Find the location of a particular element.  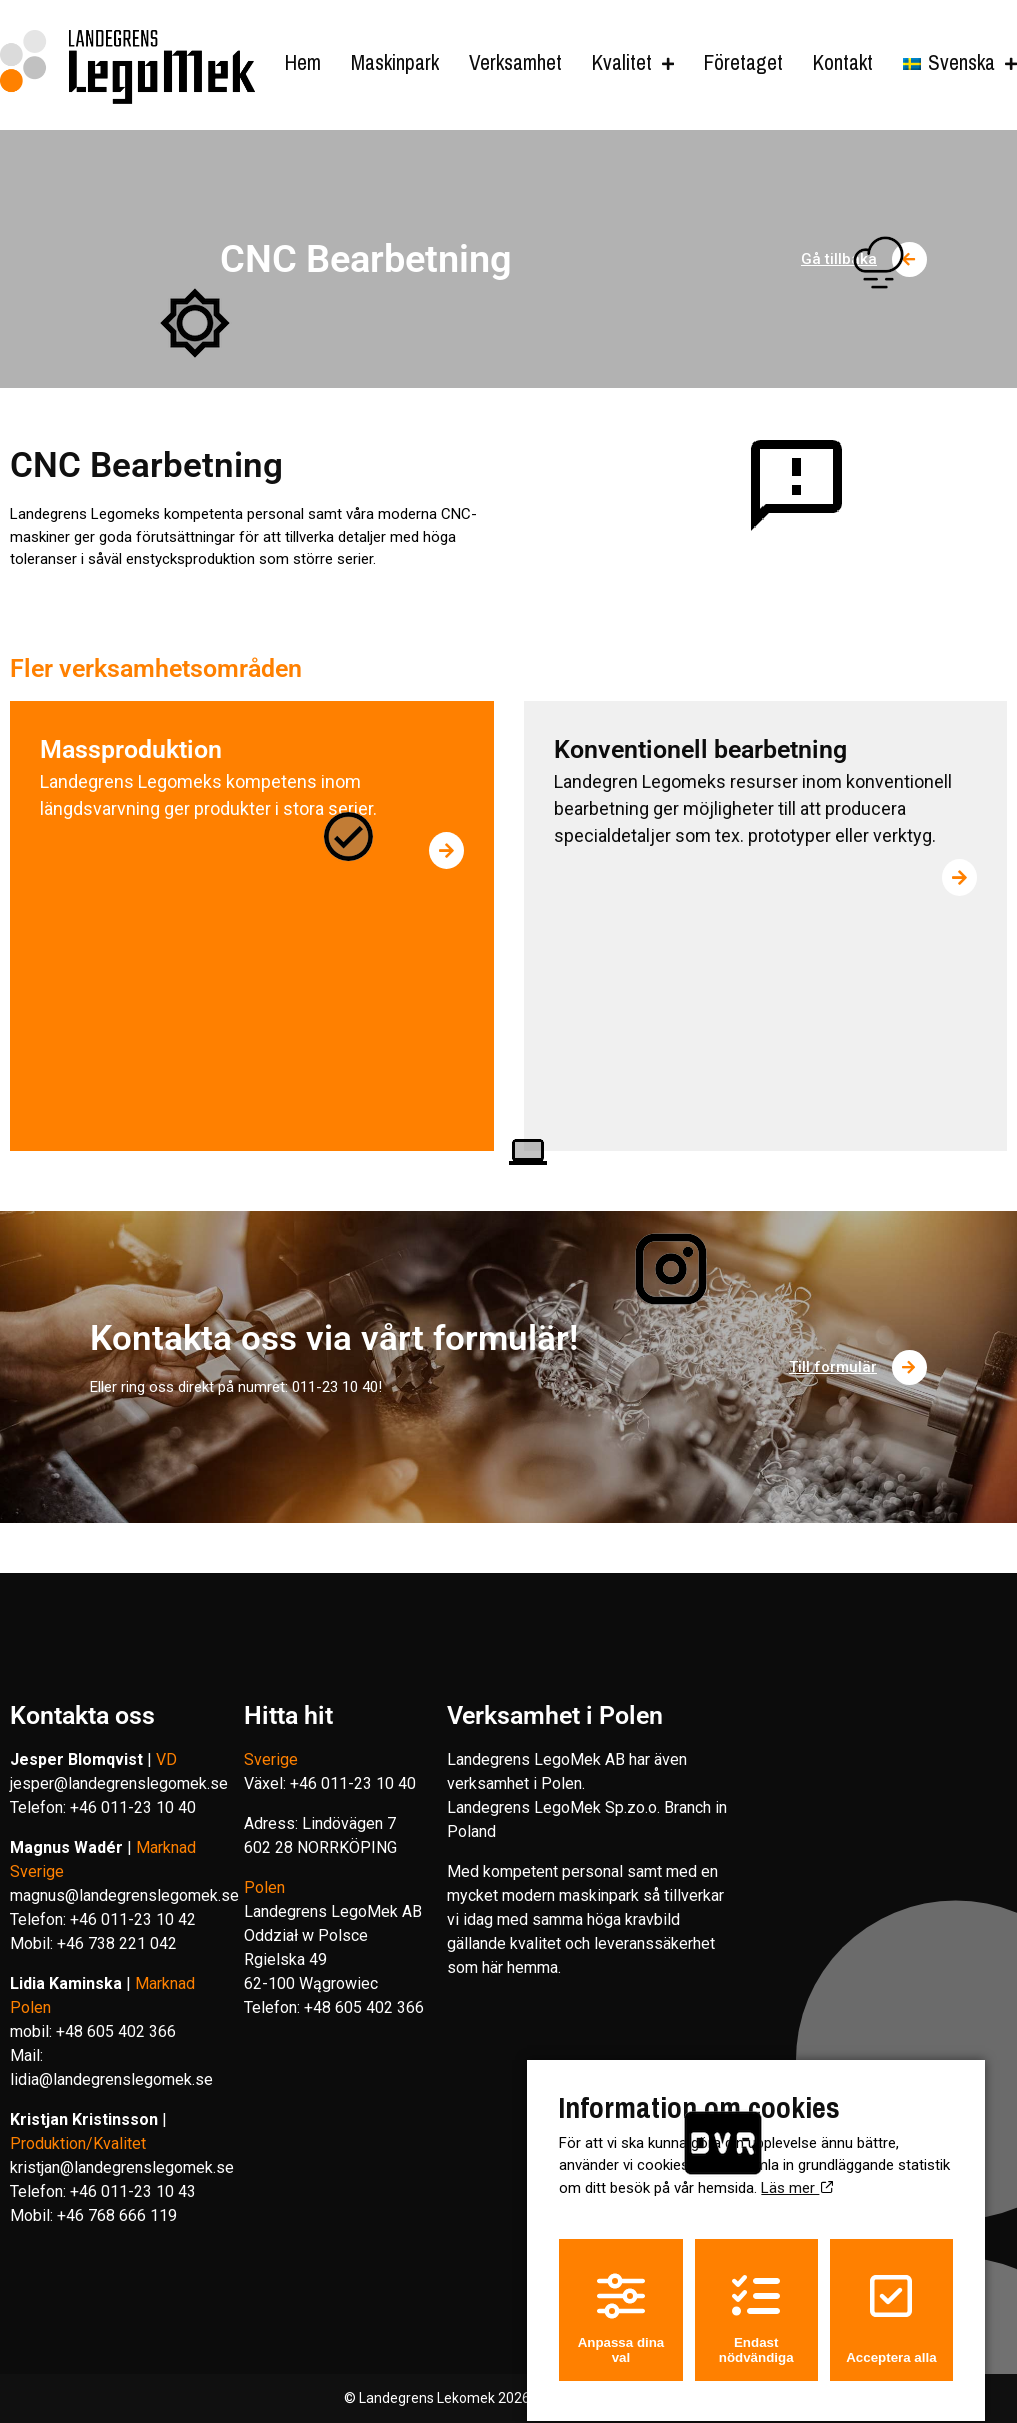

indicates task or action completed successfully is located at coordinates (348, 836).